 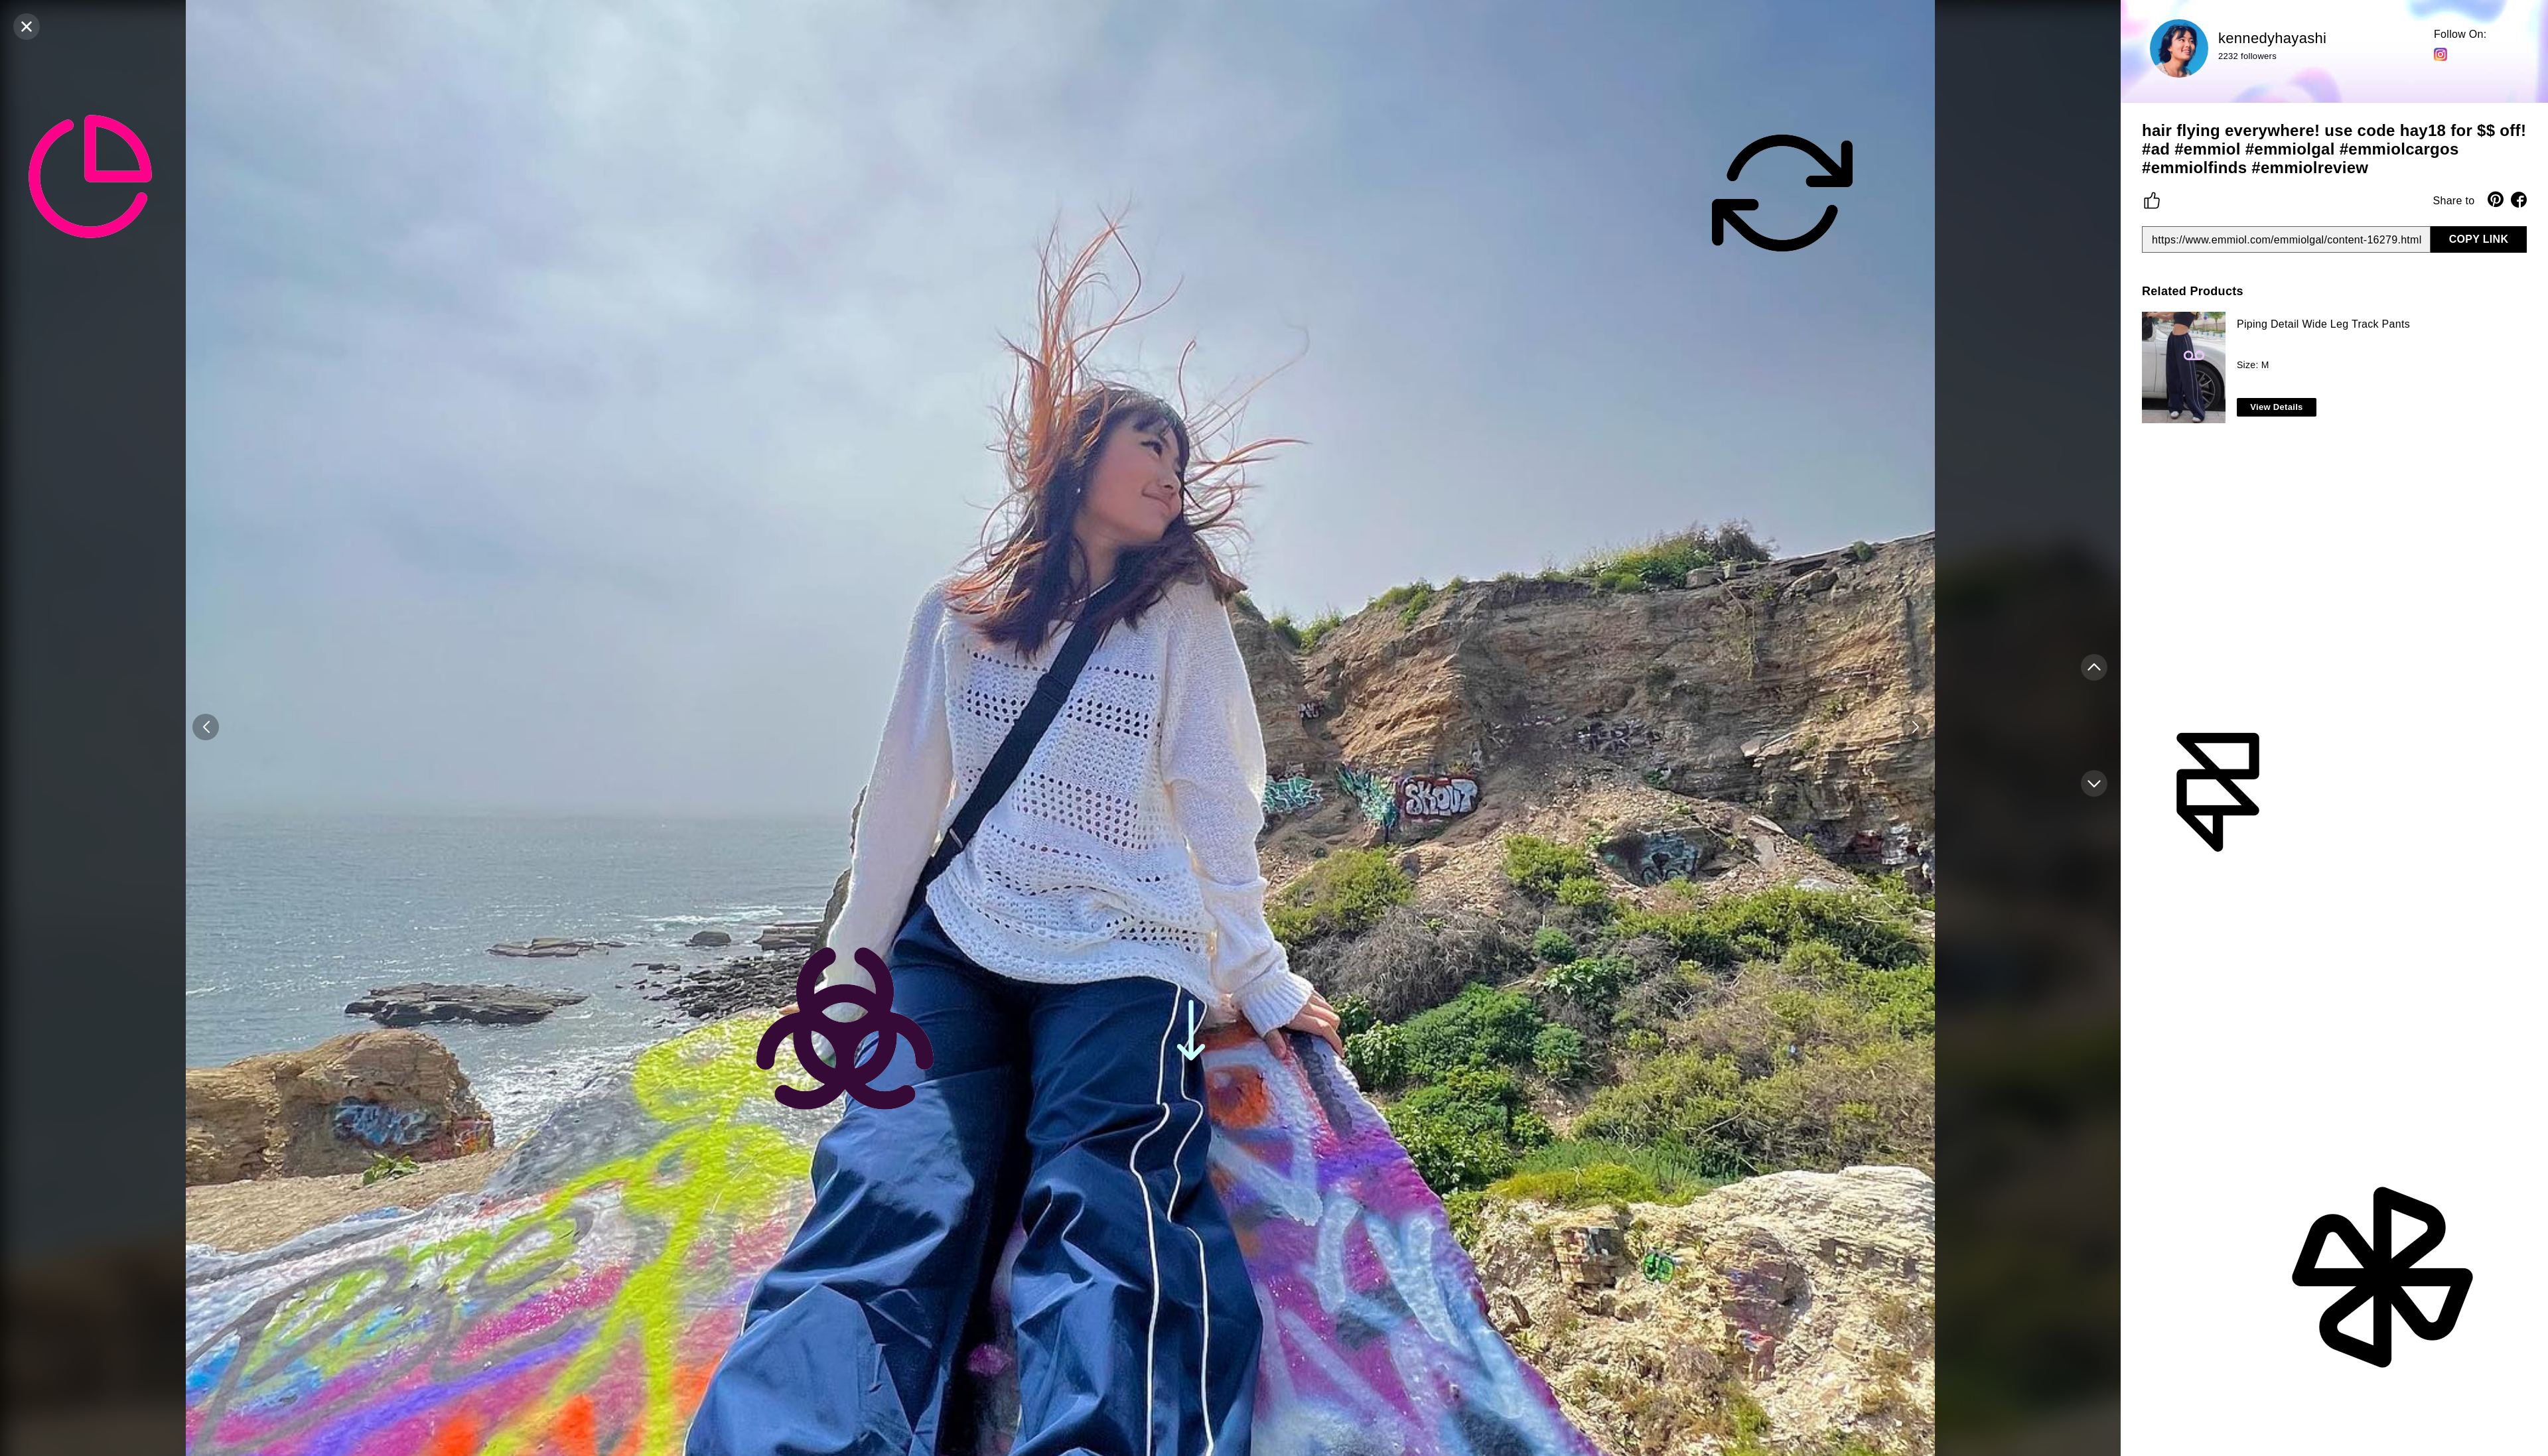 What do you see at coordinates (845, 1033) in the screenshot?
I see `indicates hazardous or dangerous content` at bounding box center [845, 1033].